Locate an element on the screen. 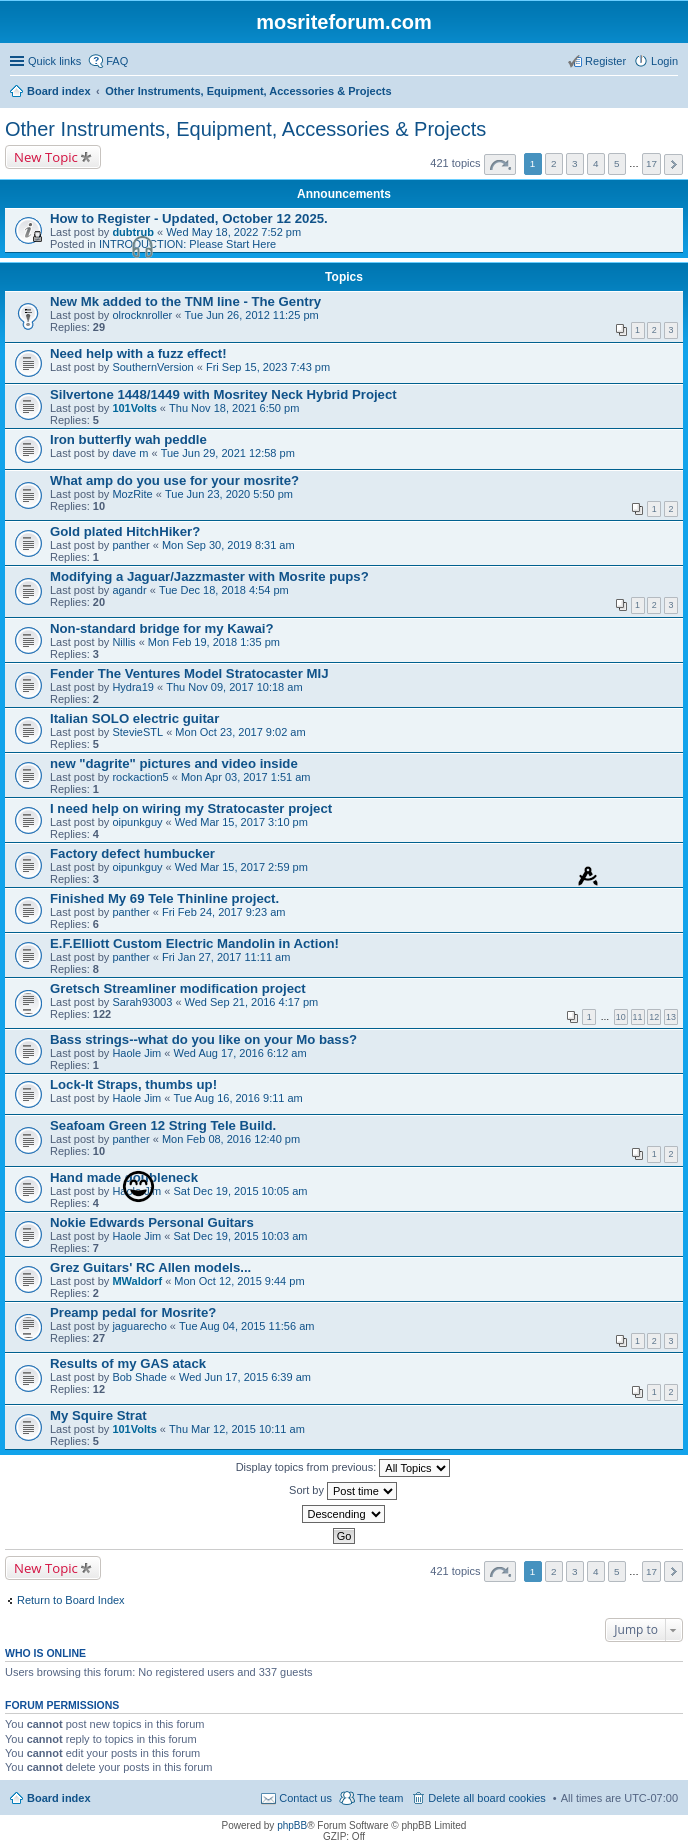 The image size is (688, 1847). listen to audio or music is located at coordinates (142, 247).